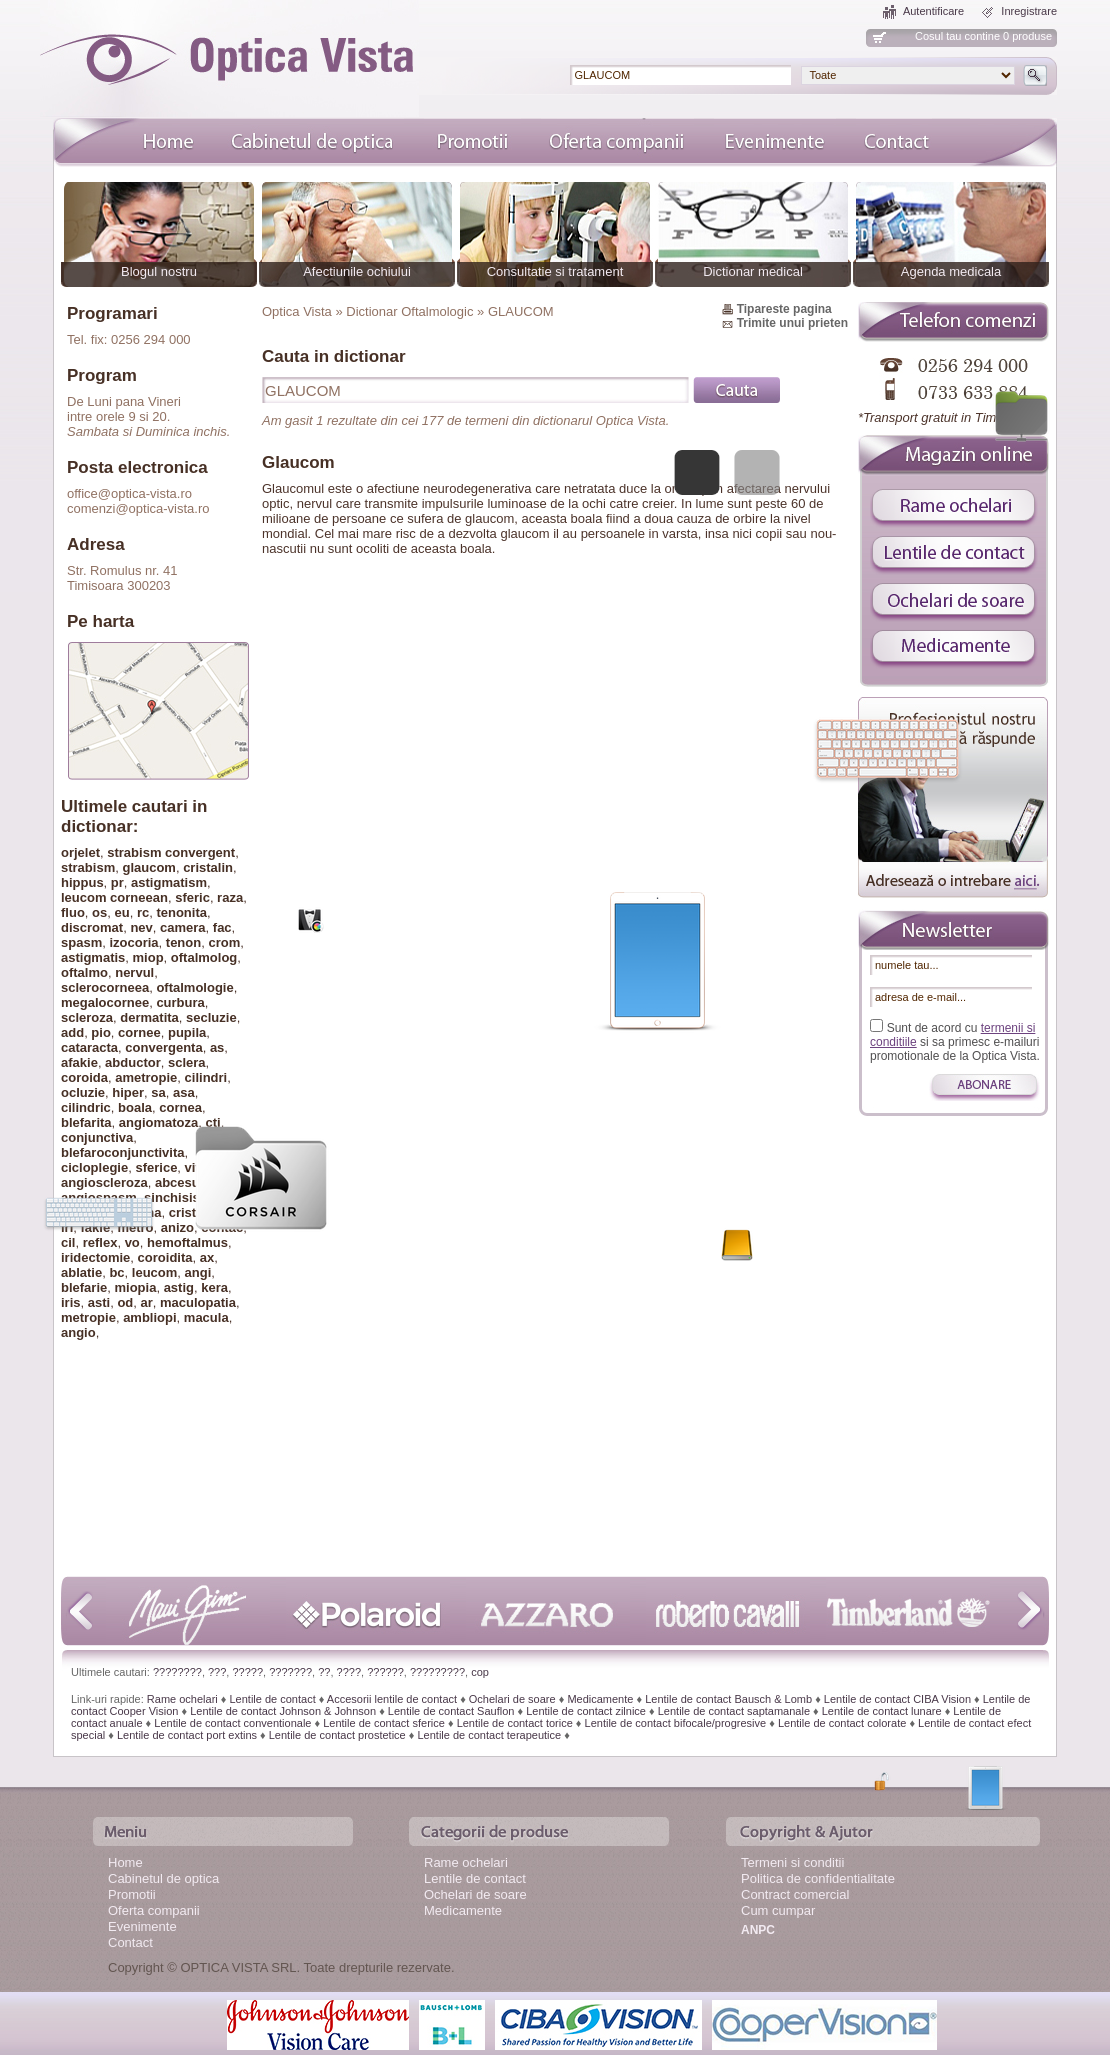 The height and width of the screenshot is (2055, 1110). What do you see at coordinates (985, 1787) in the screenshot?
I see `indicates a connected iPad device` at bounding box center [985, 1787].